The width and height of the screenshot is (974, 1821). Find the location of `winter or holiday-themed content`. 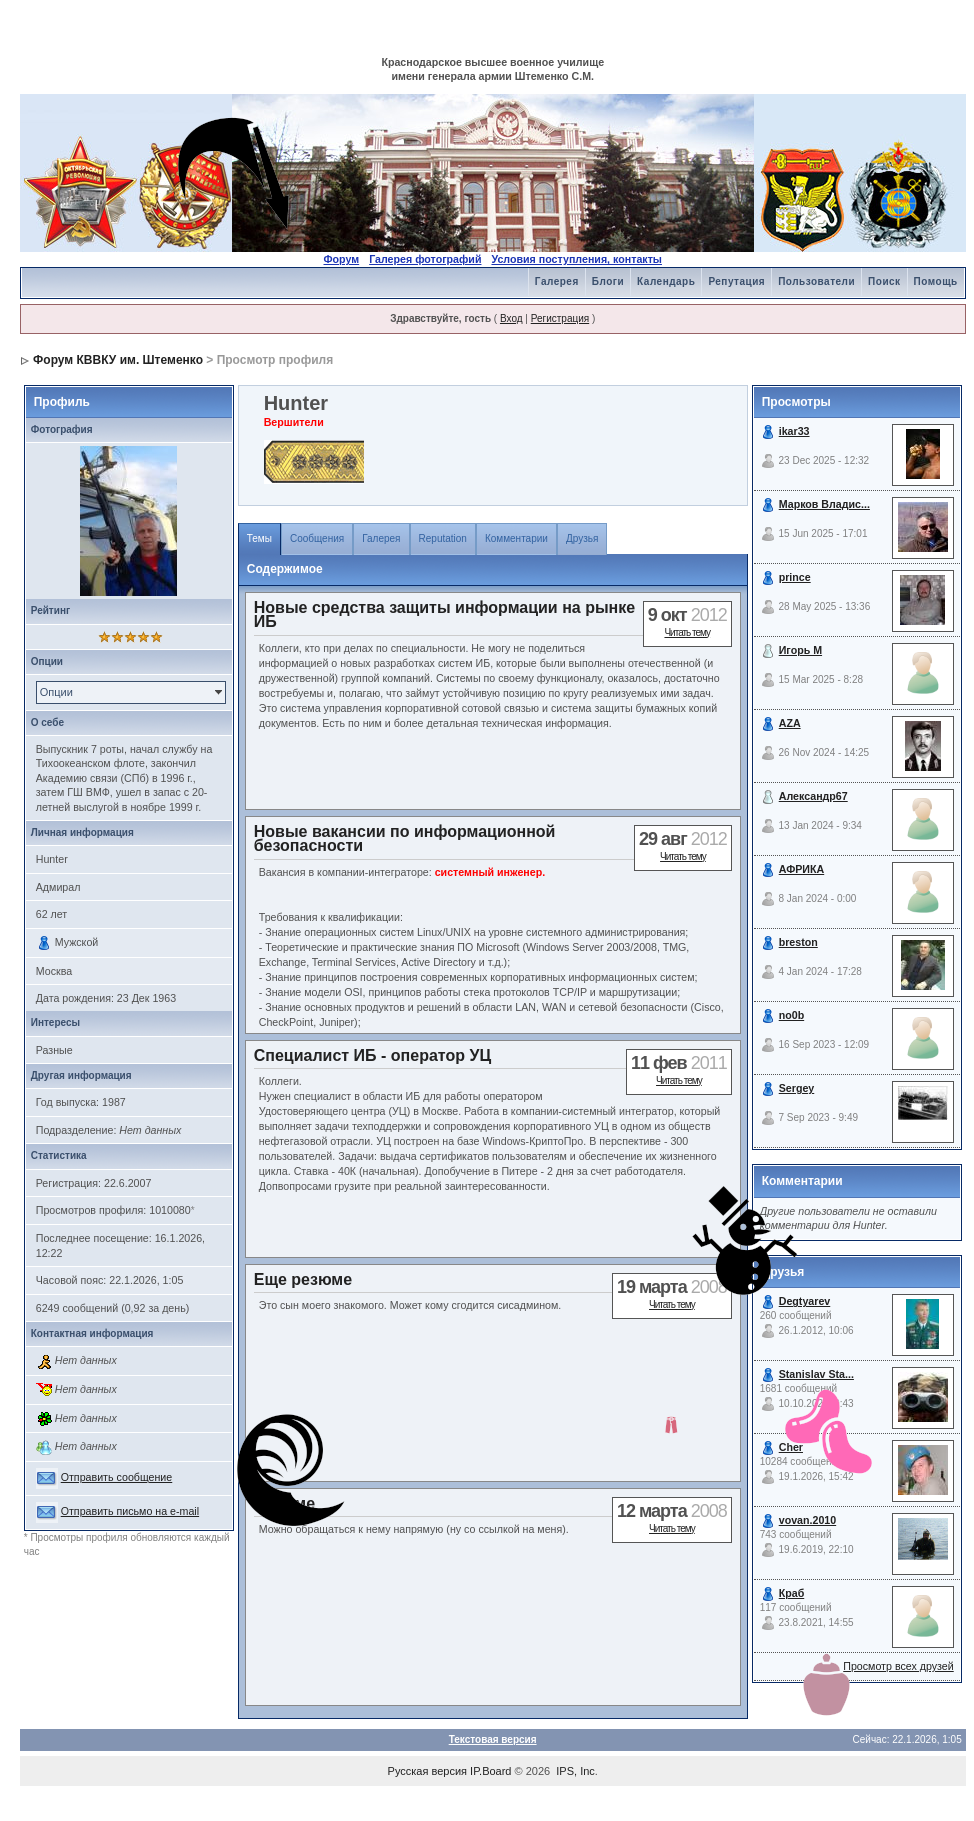

winter or holiday-themed content is located at coordinates (744, 1241).